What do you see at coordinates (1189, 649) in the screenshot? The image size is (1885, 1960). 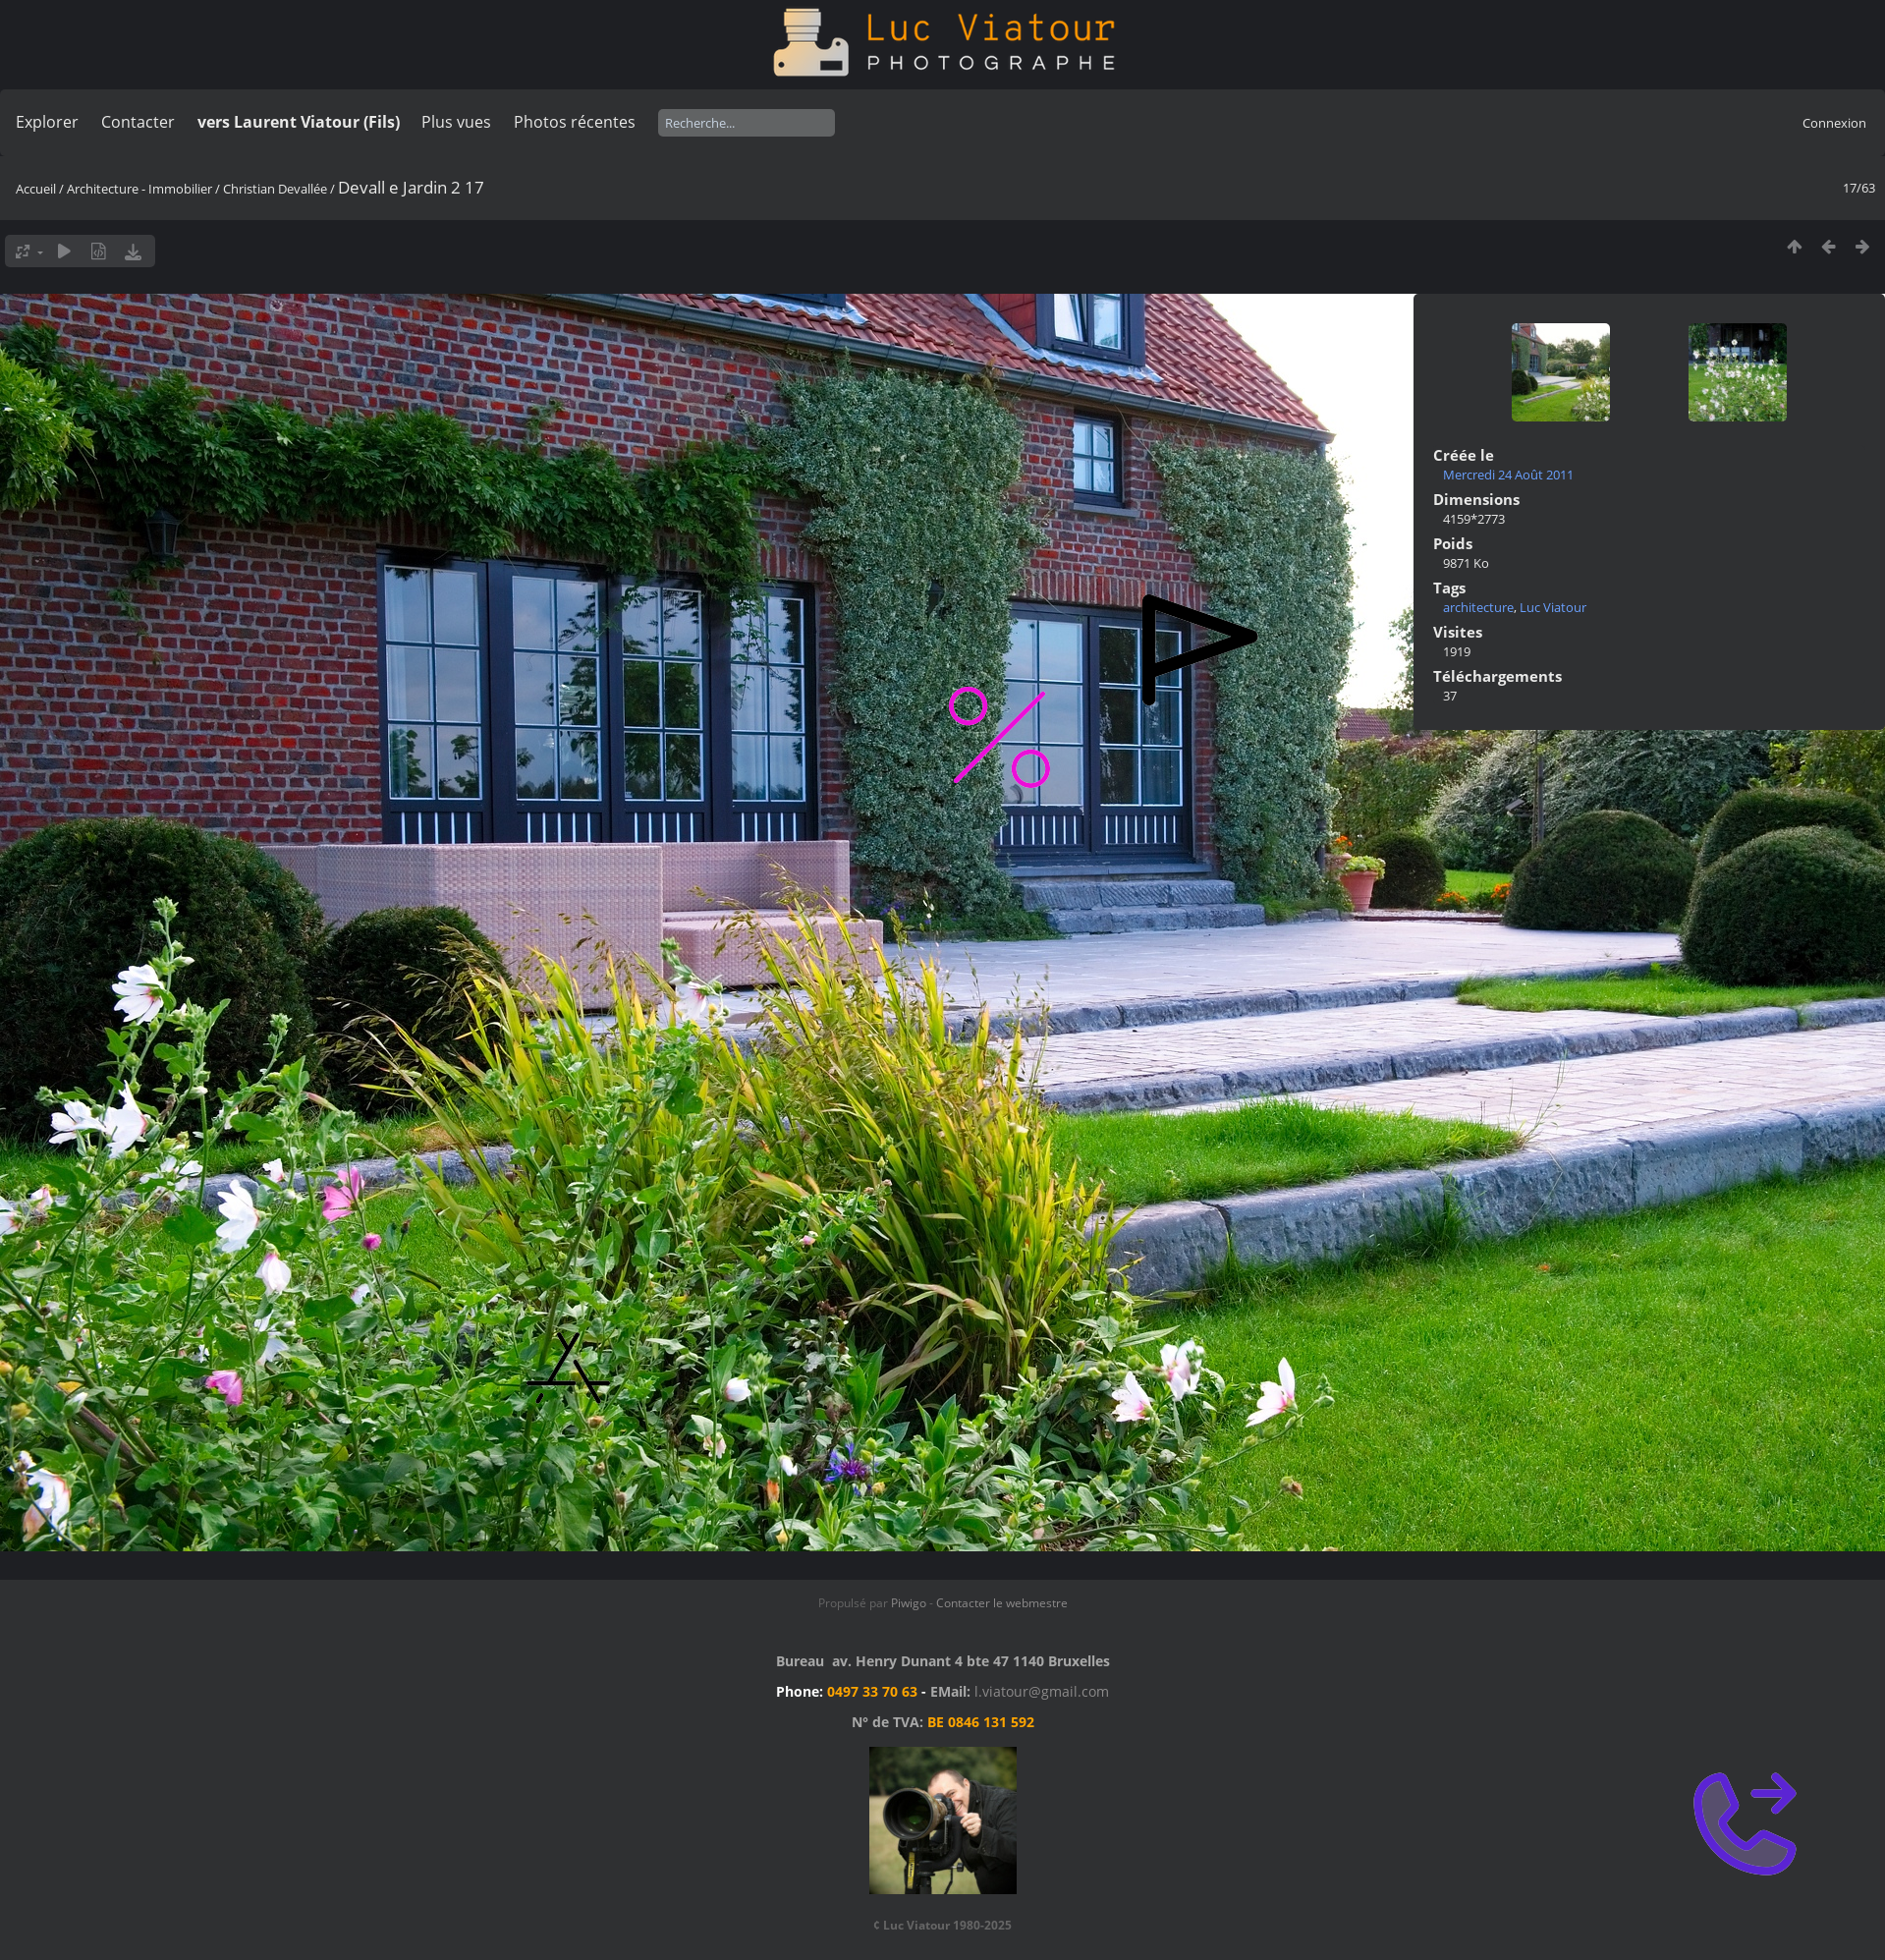 I see `flag or mark an important item` at bounding box center [1189, 649].